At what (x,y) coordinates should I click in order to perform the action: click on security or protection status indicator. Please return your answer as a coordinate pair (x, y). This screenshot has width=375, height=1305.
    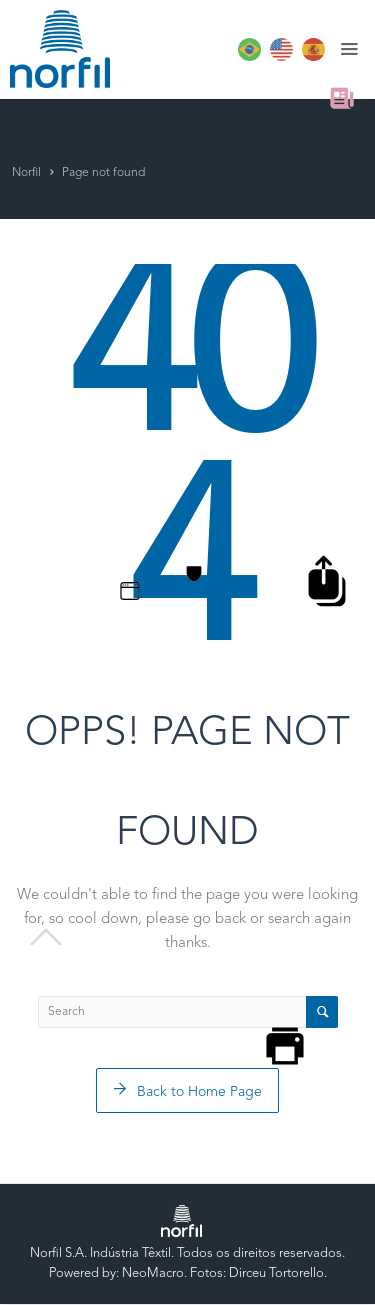
    Looking at the image, I should click on (194, 573).